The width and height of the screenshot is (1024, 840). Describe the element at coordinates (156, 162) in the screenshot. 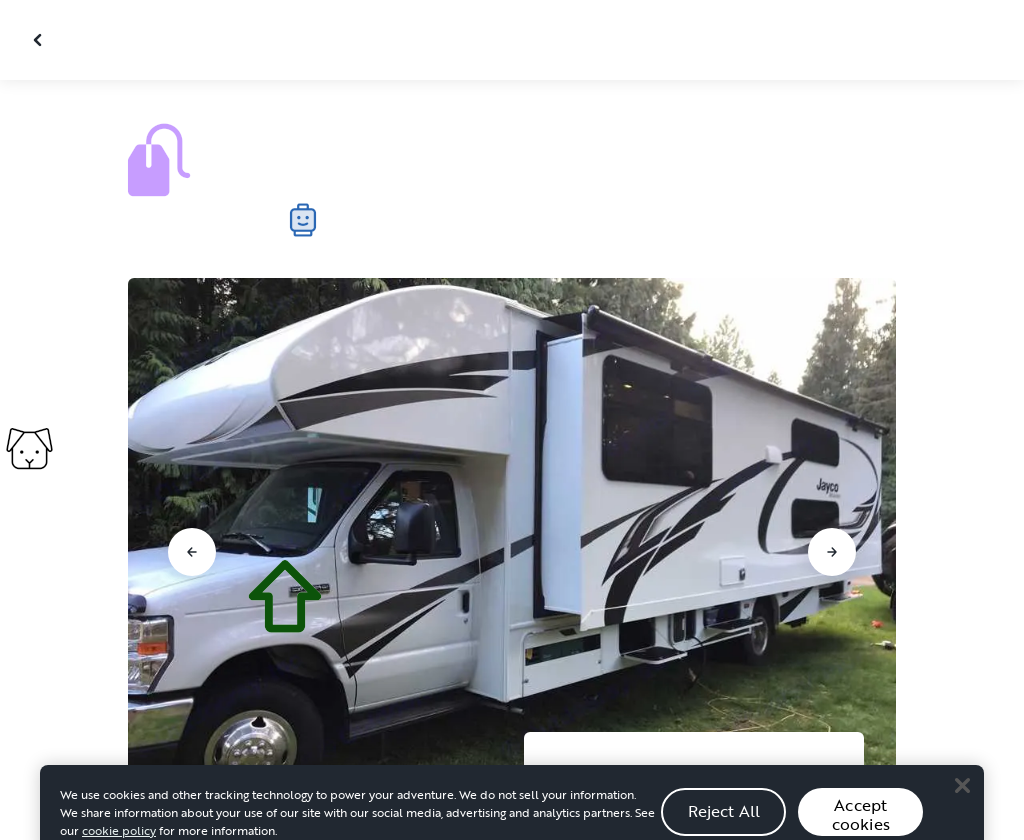

I see `browse tea or hot beverage options` at that location.